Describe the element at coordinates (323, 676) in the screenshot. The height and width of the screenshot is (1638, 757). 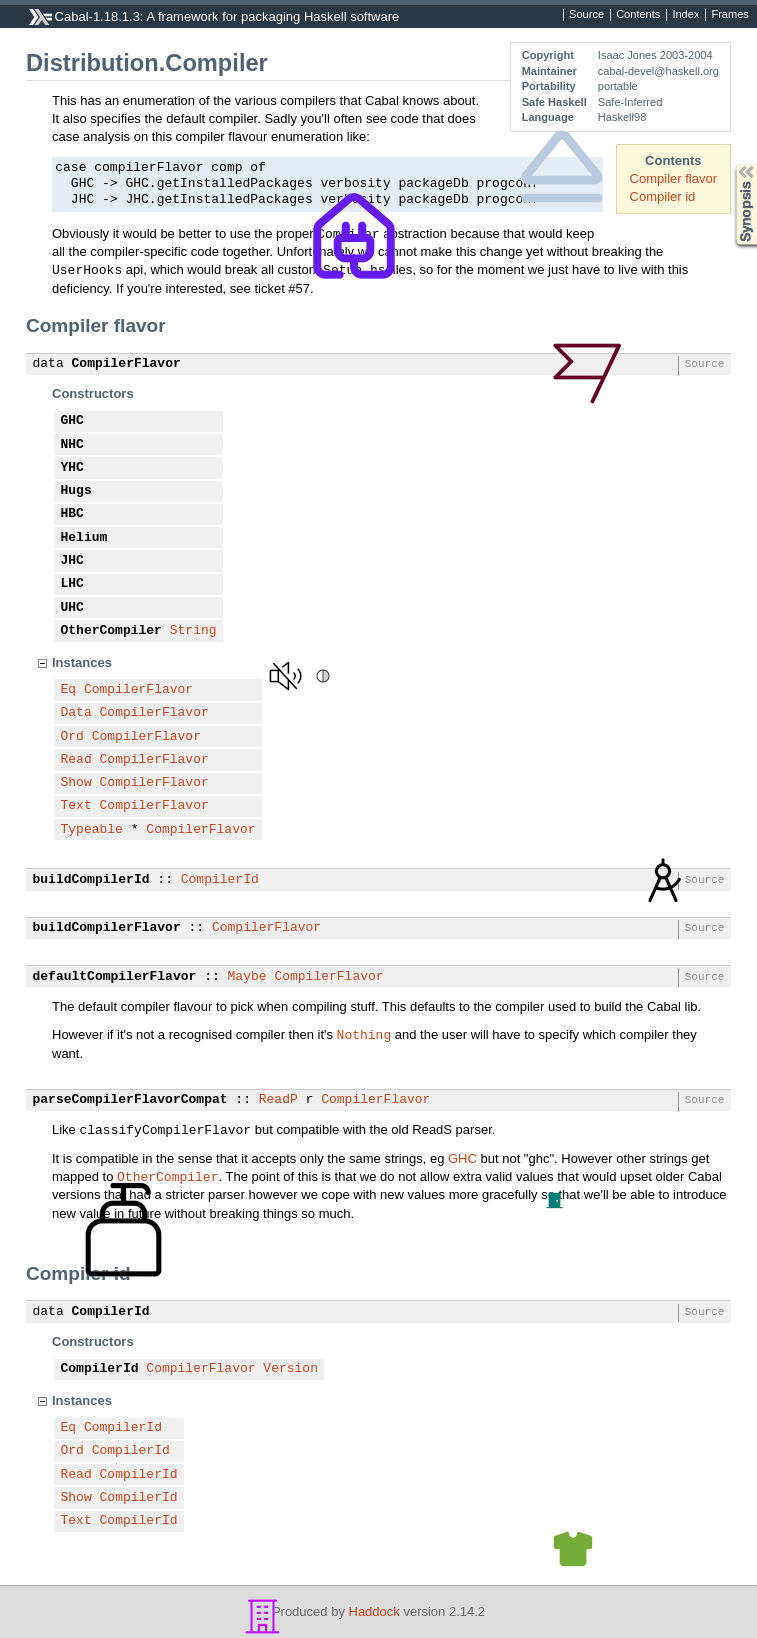
I see `toggle between light and dark mode` at that location.